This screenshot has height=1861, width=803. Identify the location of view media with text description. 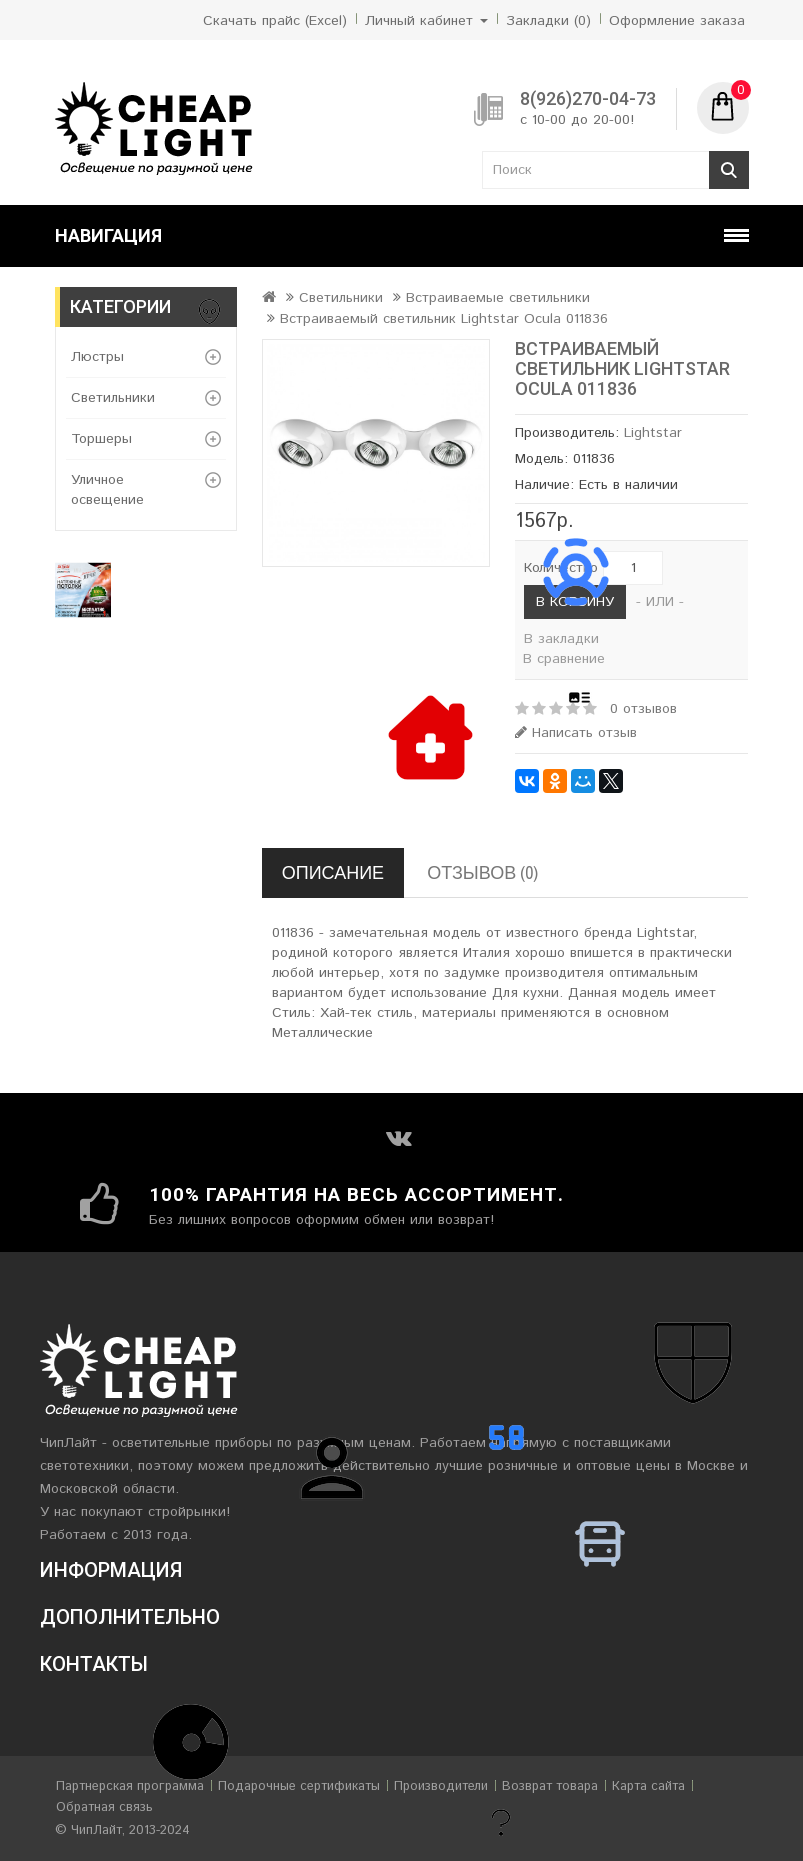
(579, 697).